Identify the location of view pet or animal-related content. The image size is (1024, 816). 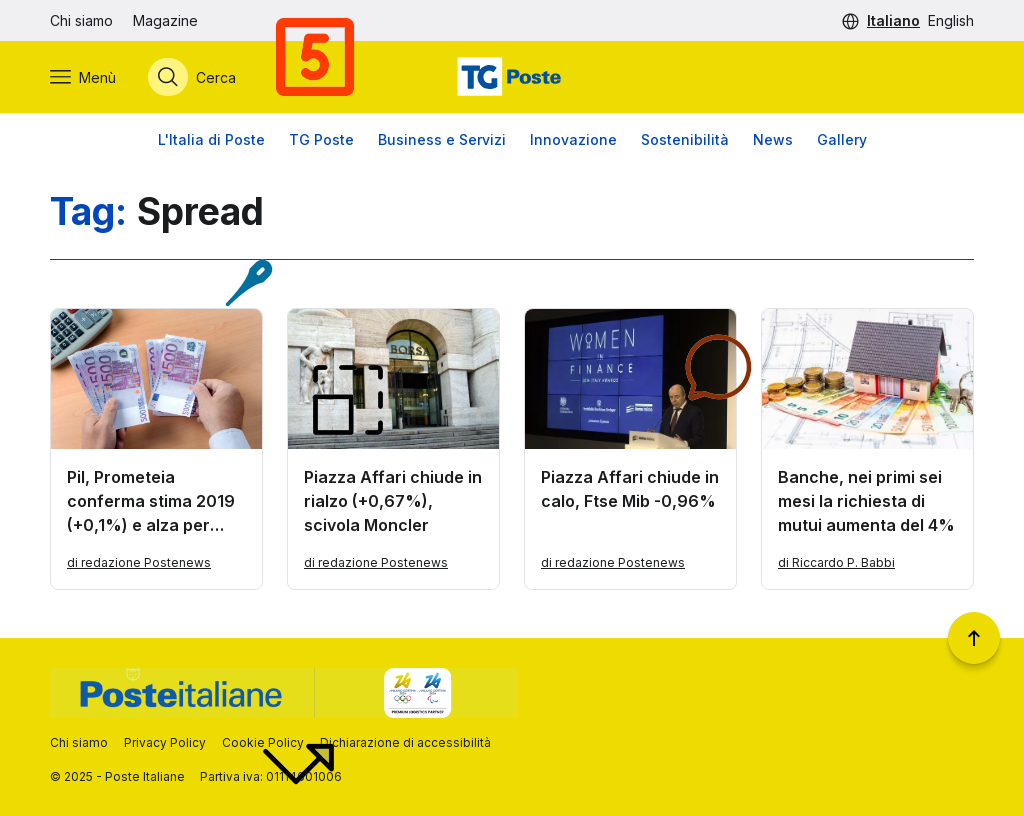
(133, 674).